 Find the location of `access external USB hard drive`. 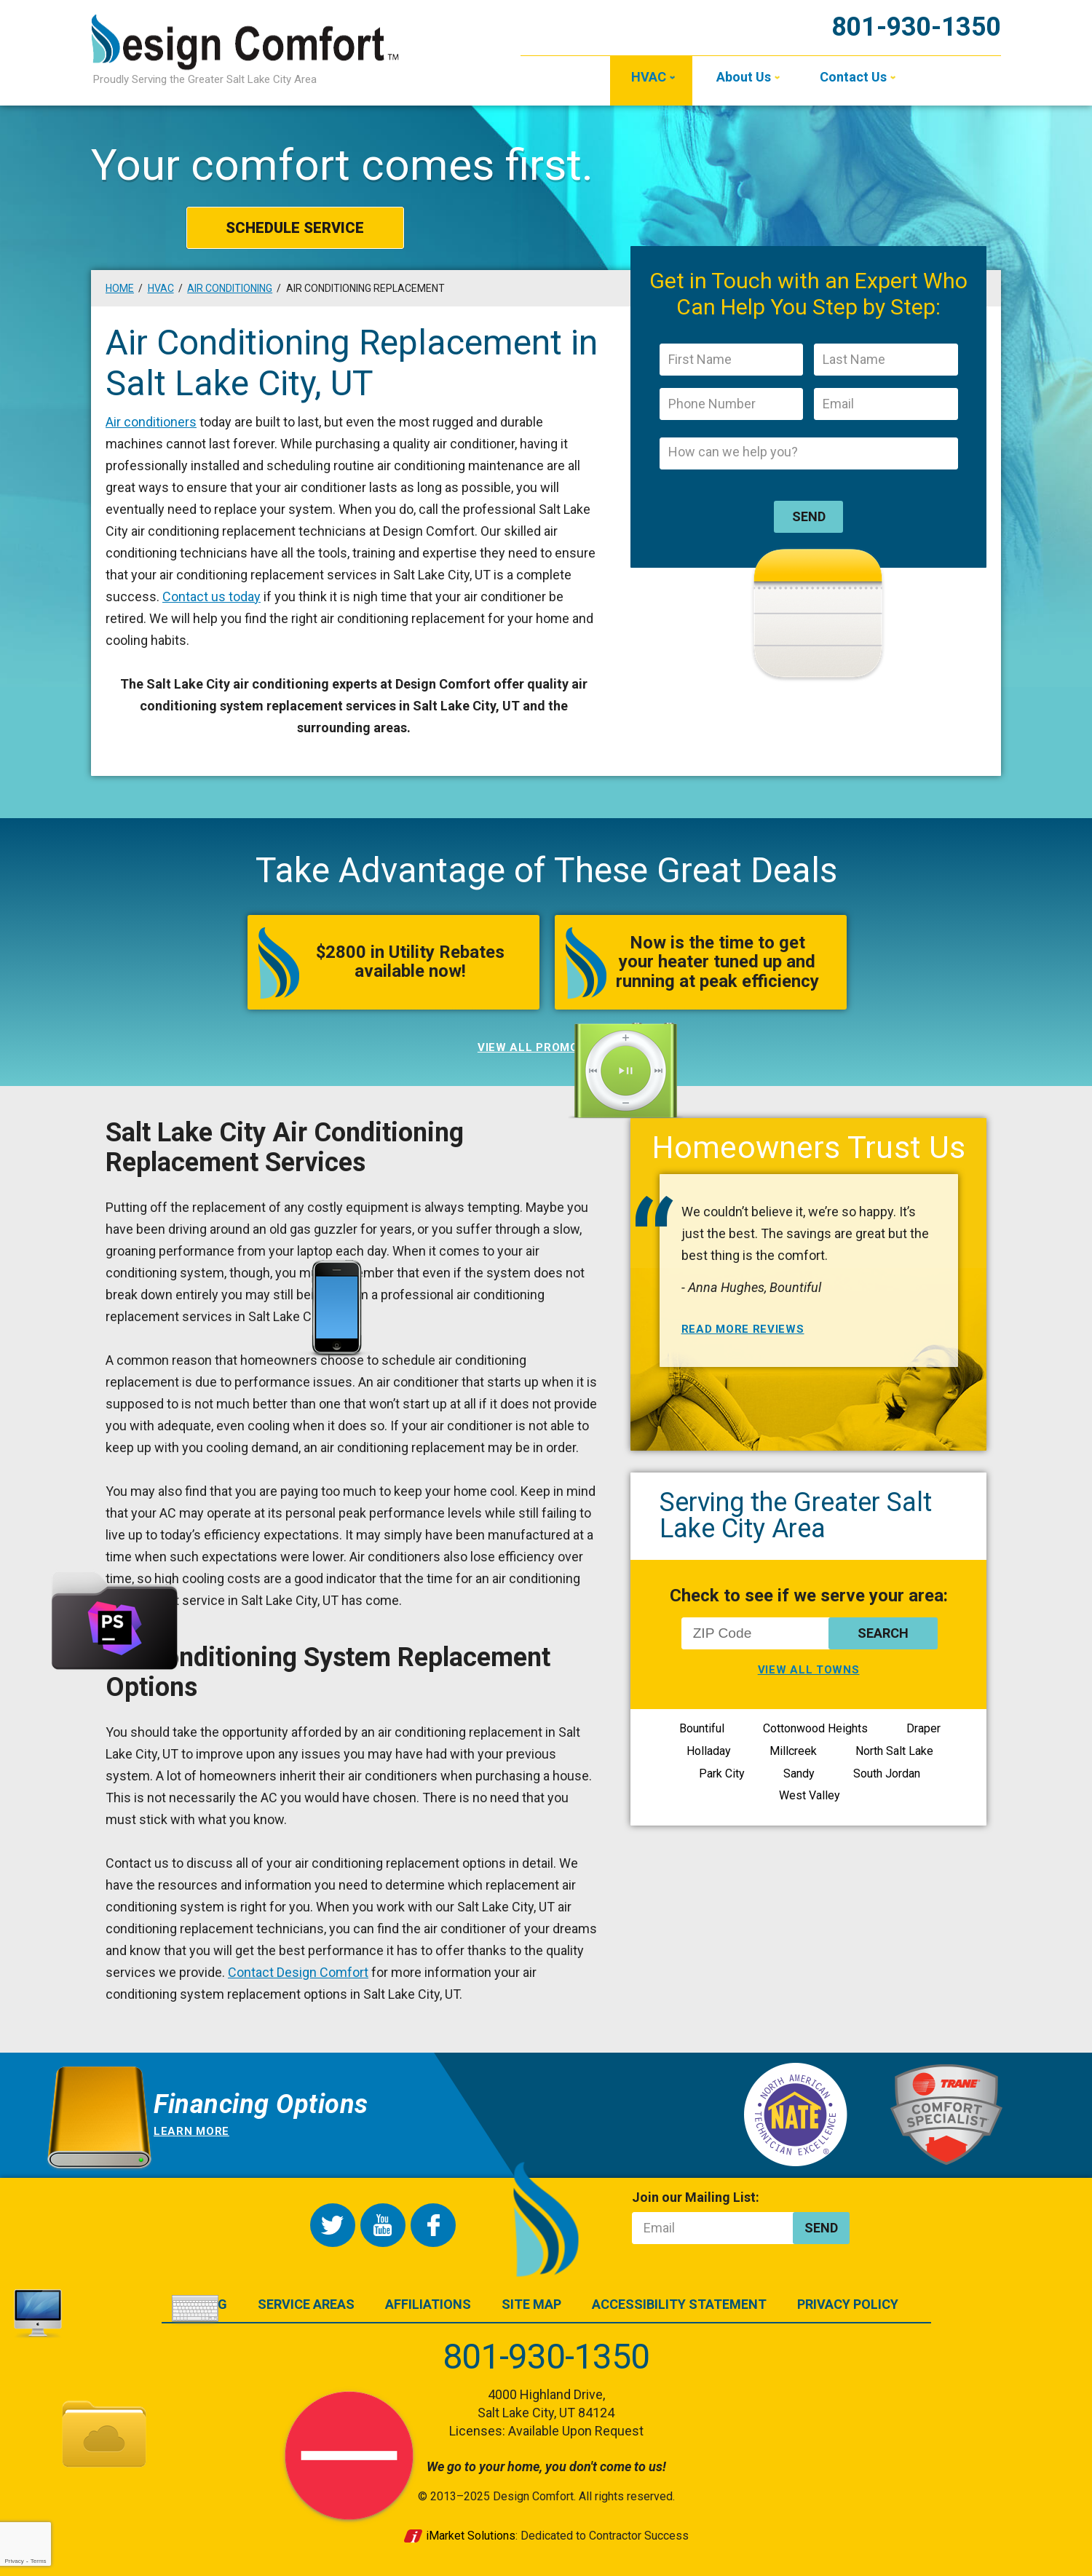

access external USB hard drive is located at coordinates (99, 2117).